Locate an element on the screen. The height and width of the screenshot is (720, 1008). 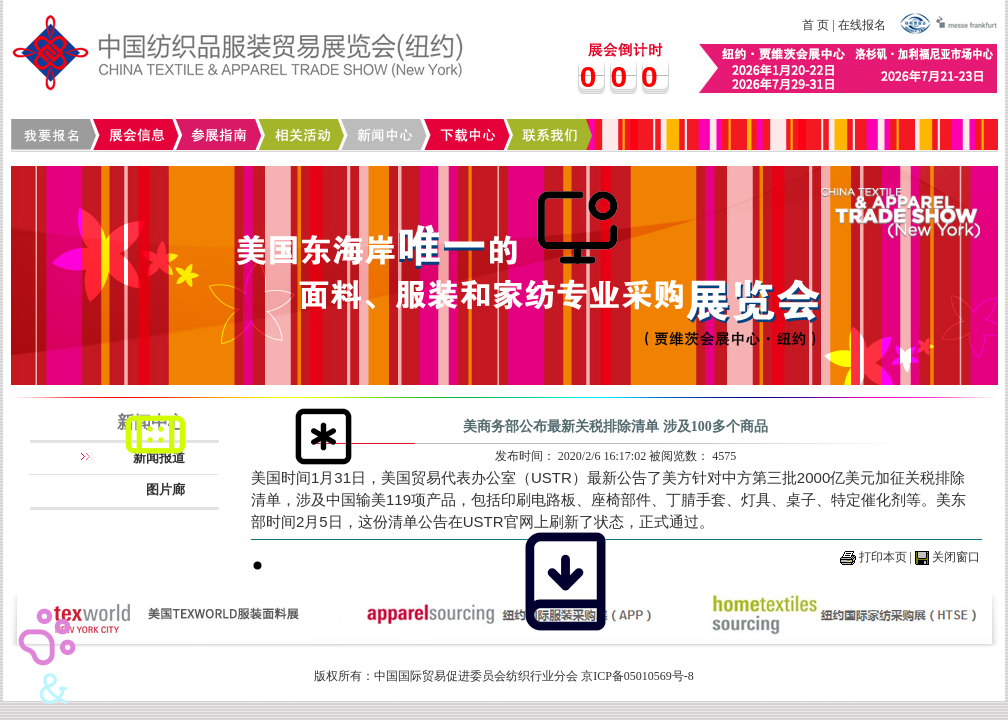
access pet-related features or settings is located at coordinates (47, 637).